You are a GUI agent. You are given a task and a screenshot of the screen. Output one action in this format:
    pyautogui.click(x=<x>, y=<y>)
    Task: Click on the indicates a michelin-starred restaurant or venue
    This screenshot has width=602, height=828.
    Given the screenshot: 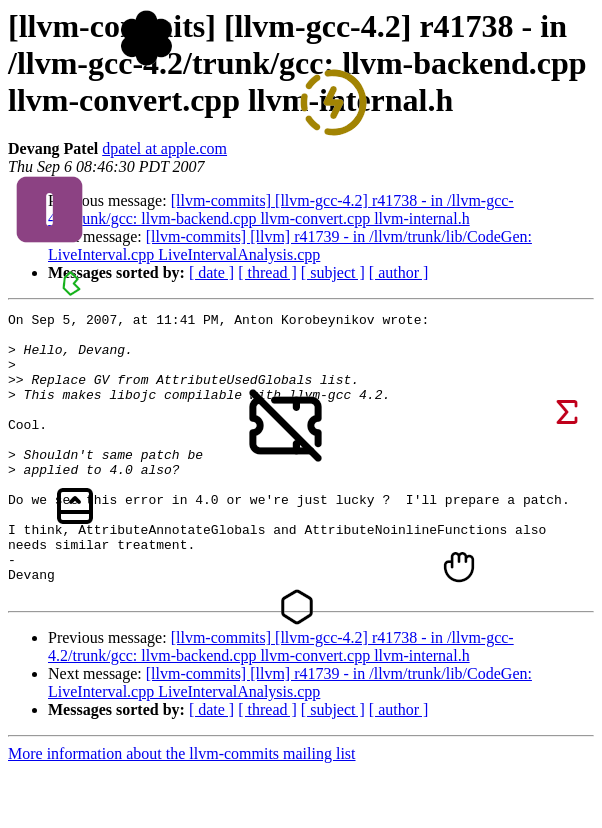 What is the action you would take?
    pyautogui.click(x=147, y=38)
    